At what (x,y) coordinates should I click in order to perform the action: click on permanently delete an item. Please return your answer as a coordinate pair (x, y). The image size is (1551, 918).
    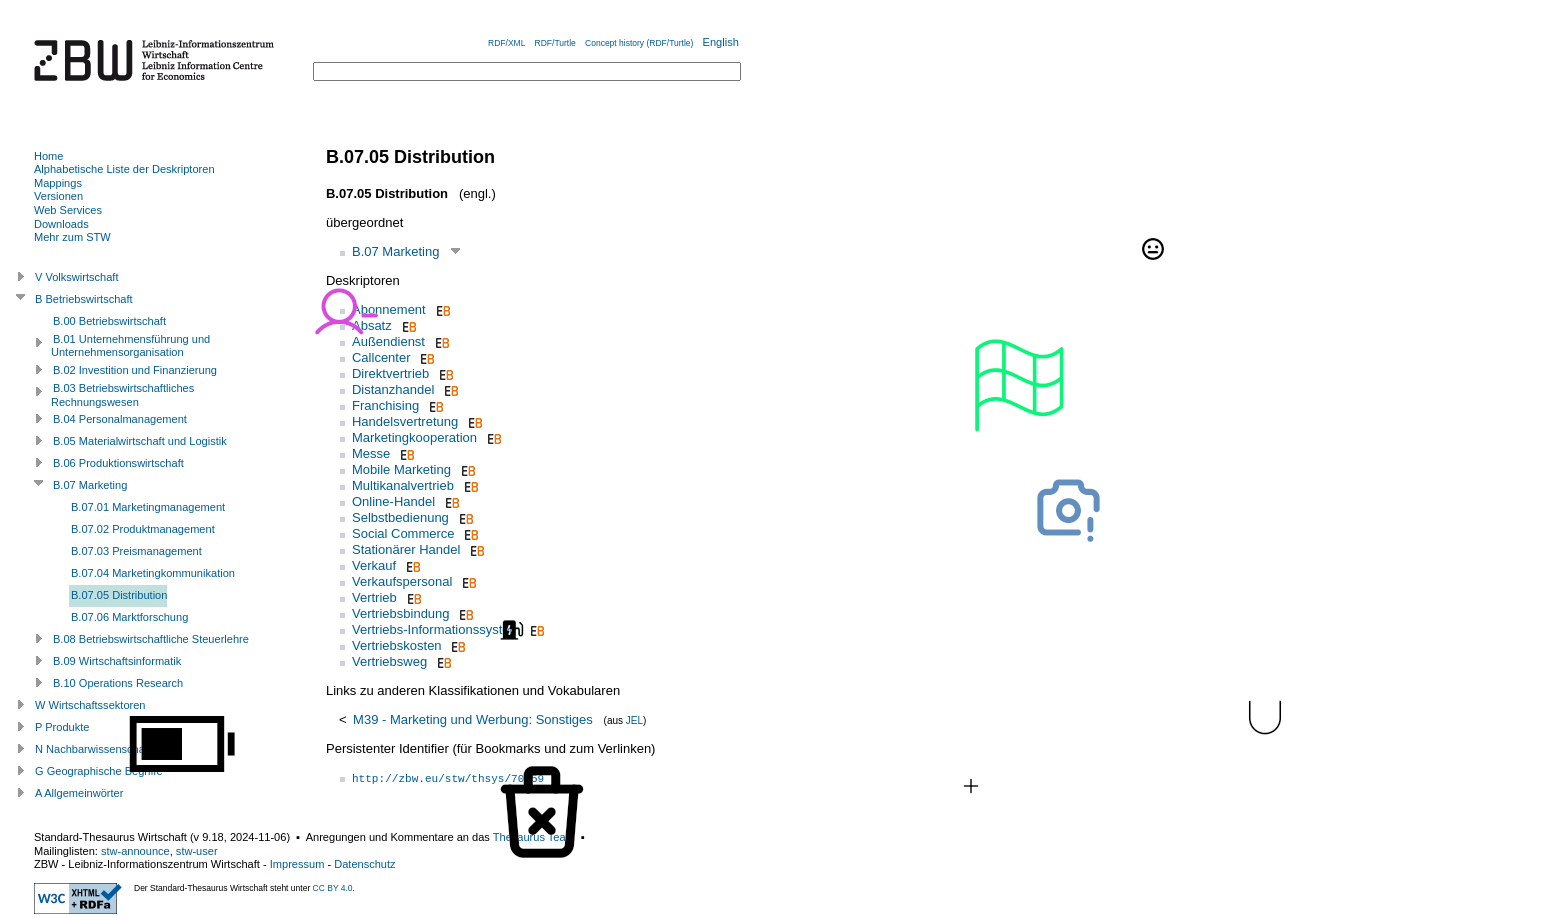
    Looking at the image, I should click on (542, 812).